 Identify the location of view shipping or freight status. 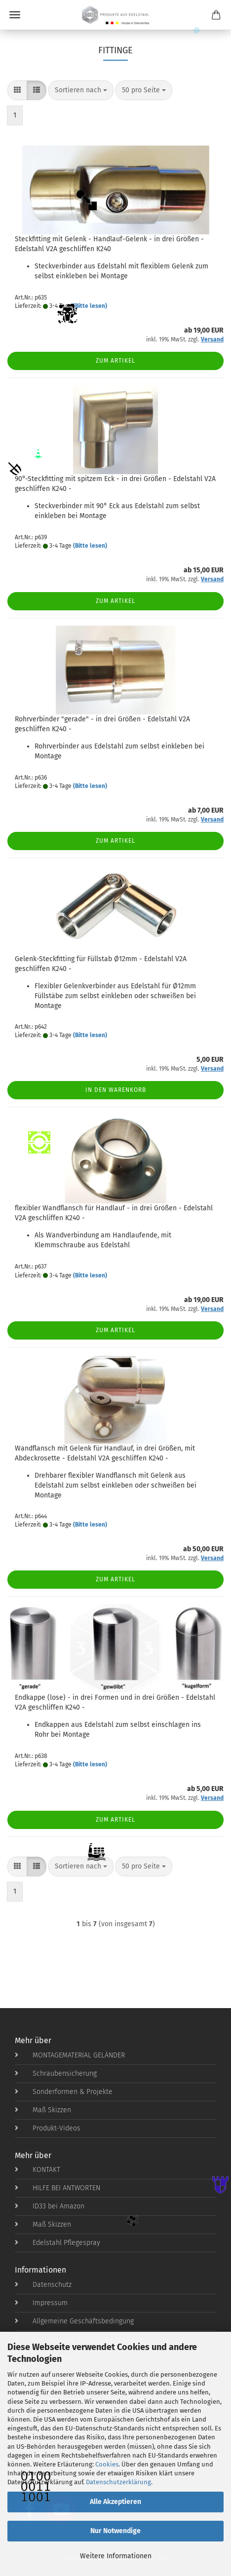
(96, 1852).